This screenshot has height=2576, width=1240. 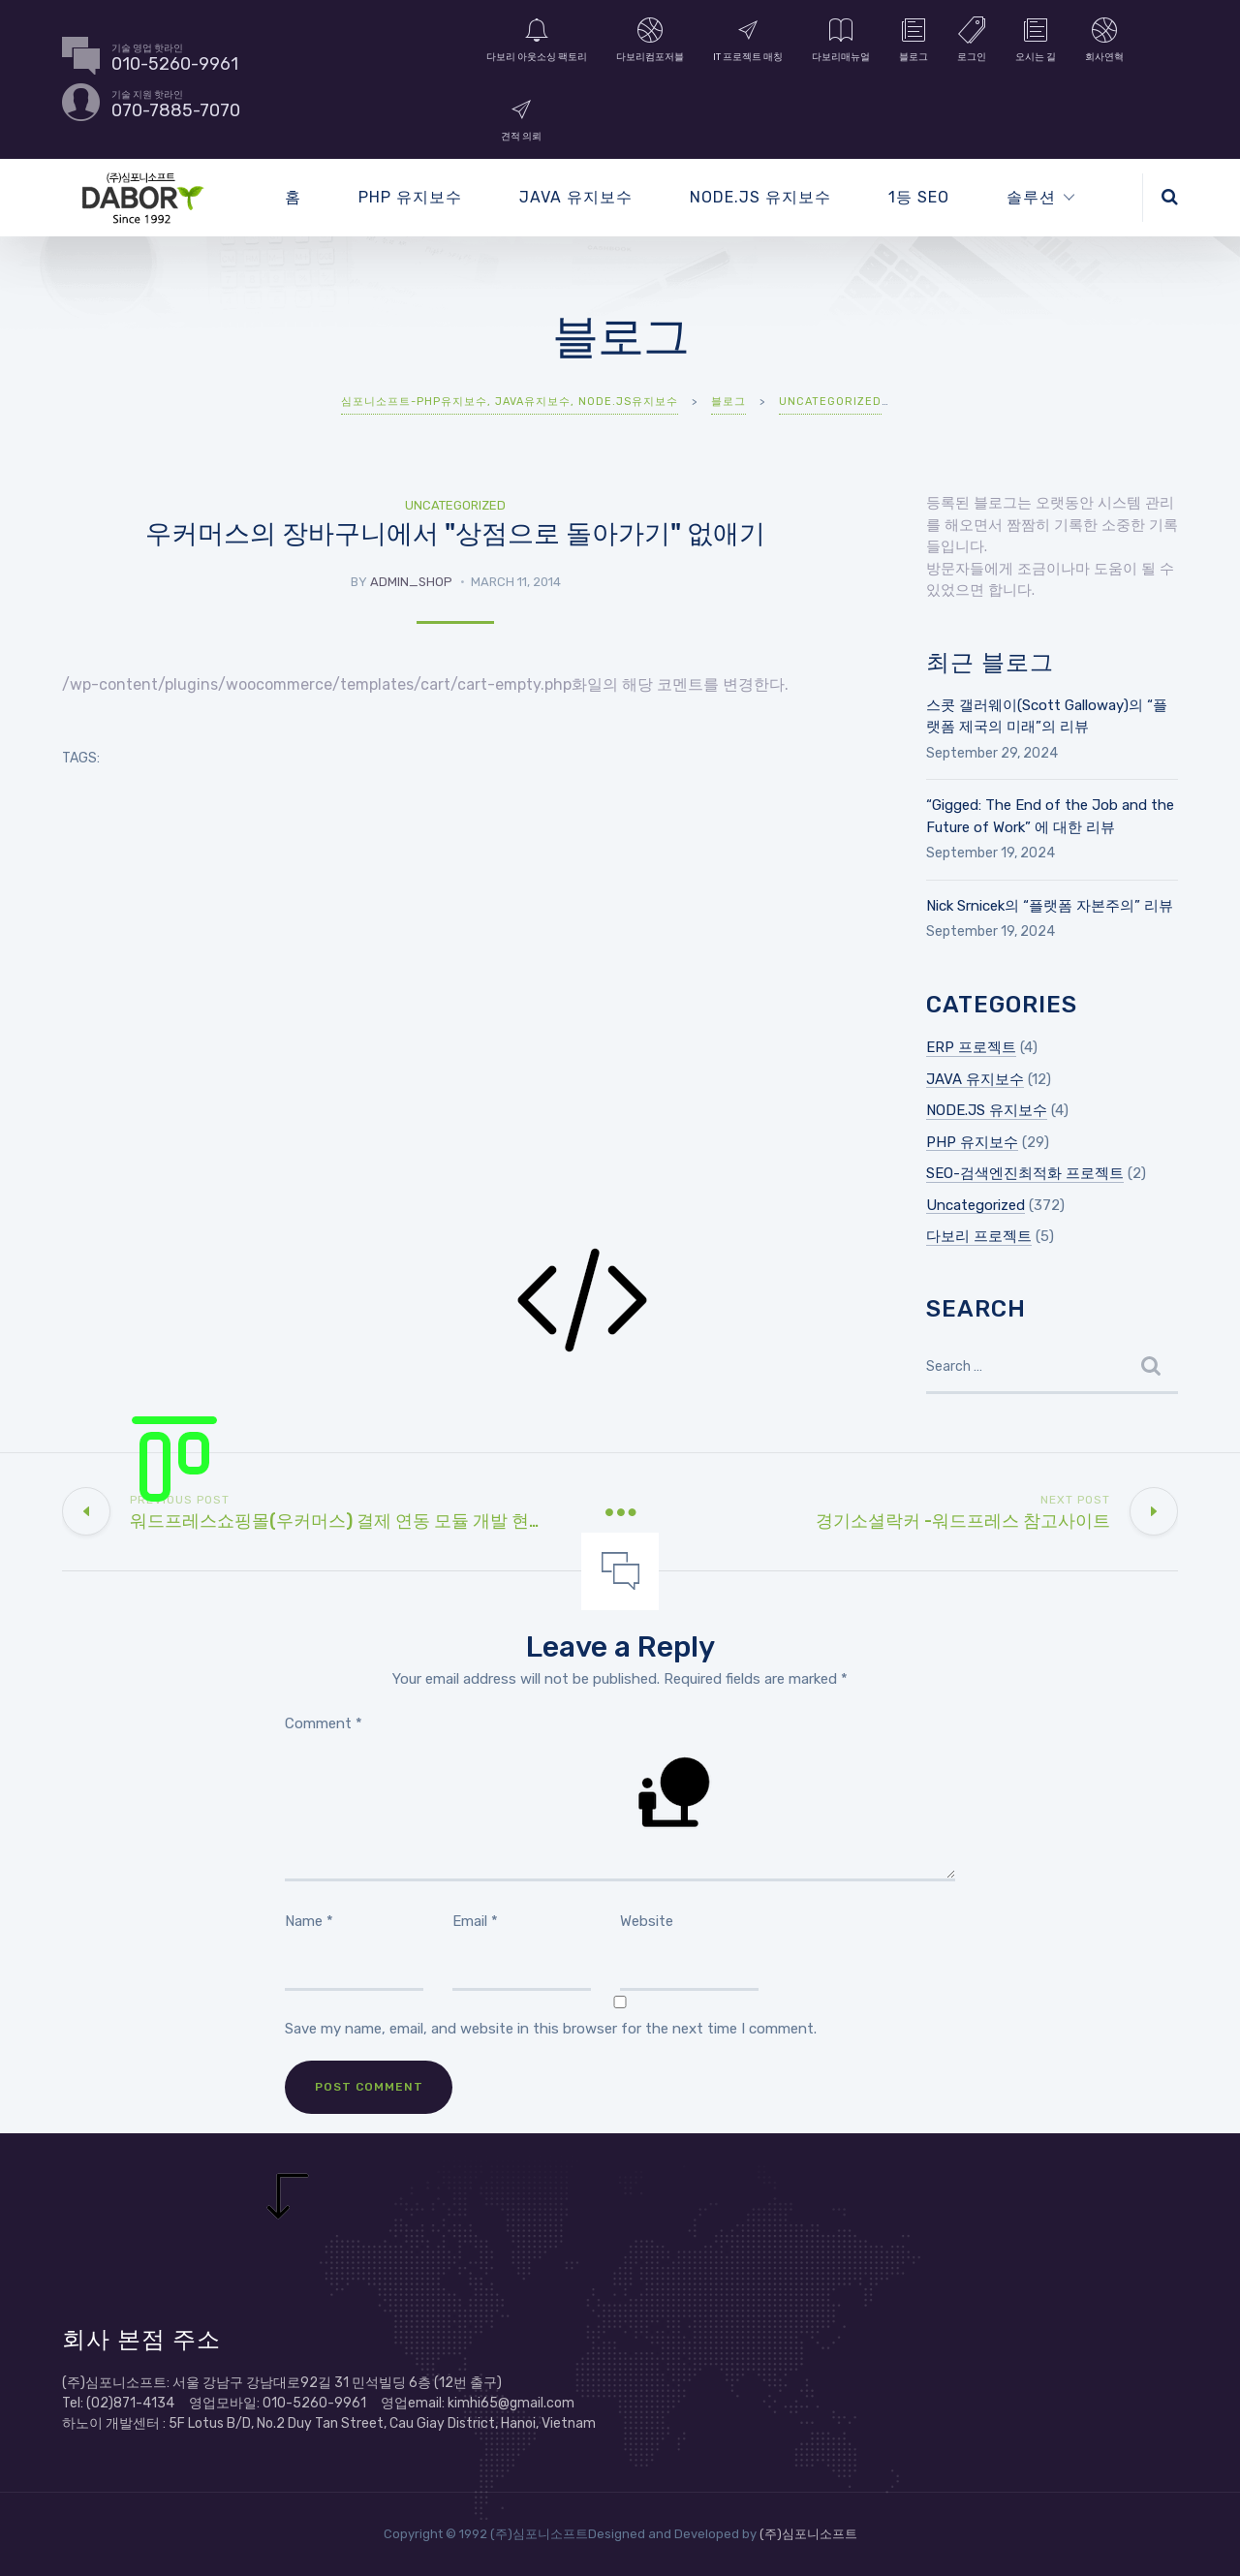 I want to click on explore outdoor activities or nature-related content, so click(x=673, y=1791).